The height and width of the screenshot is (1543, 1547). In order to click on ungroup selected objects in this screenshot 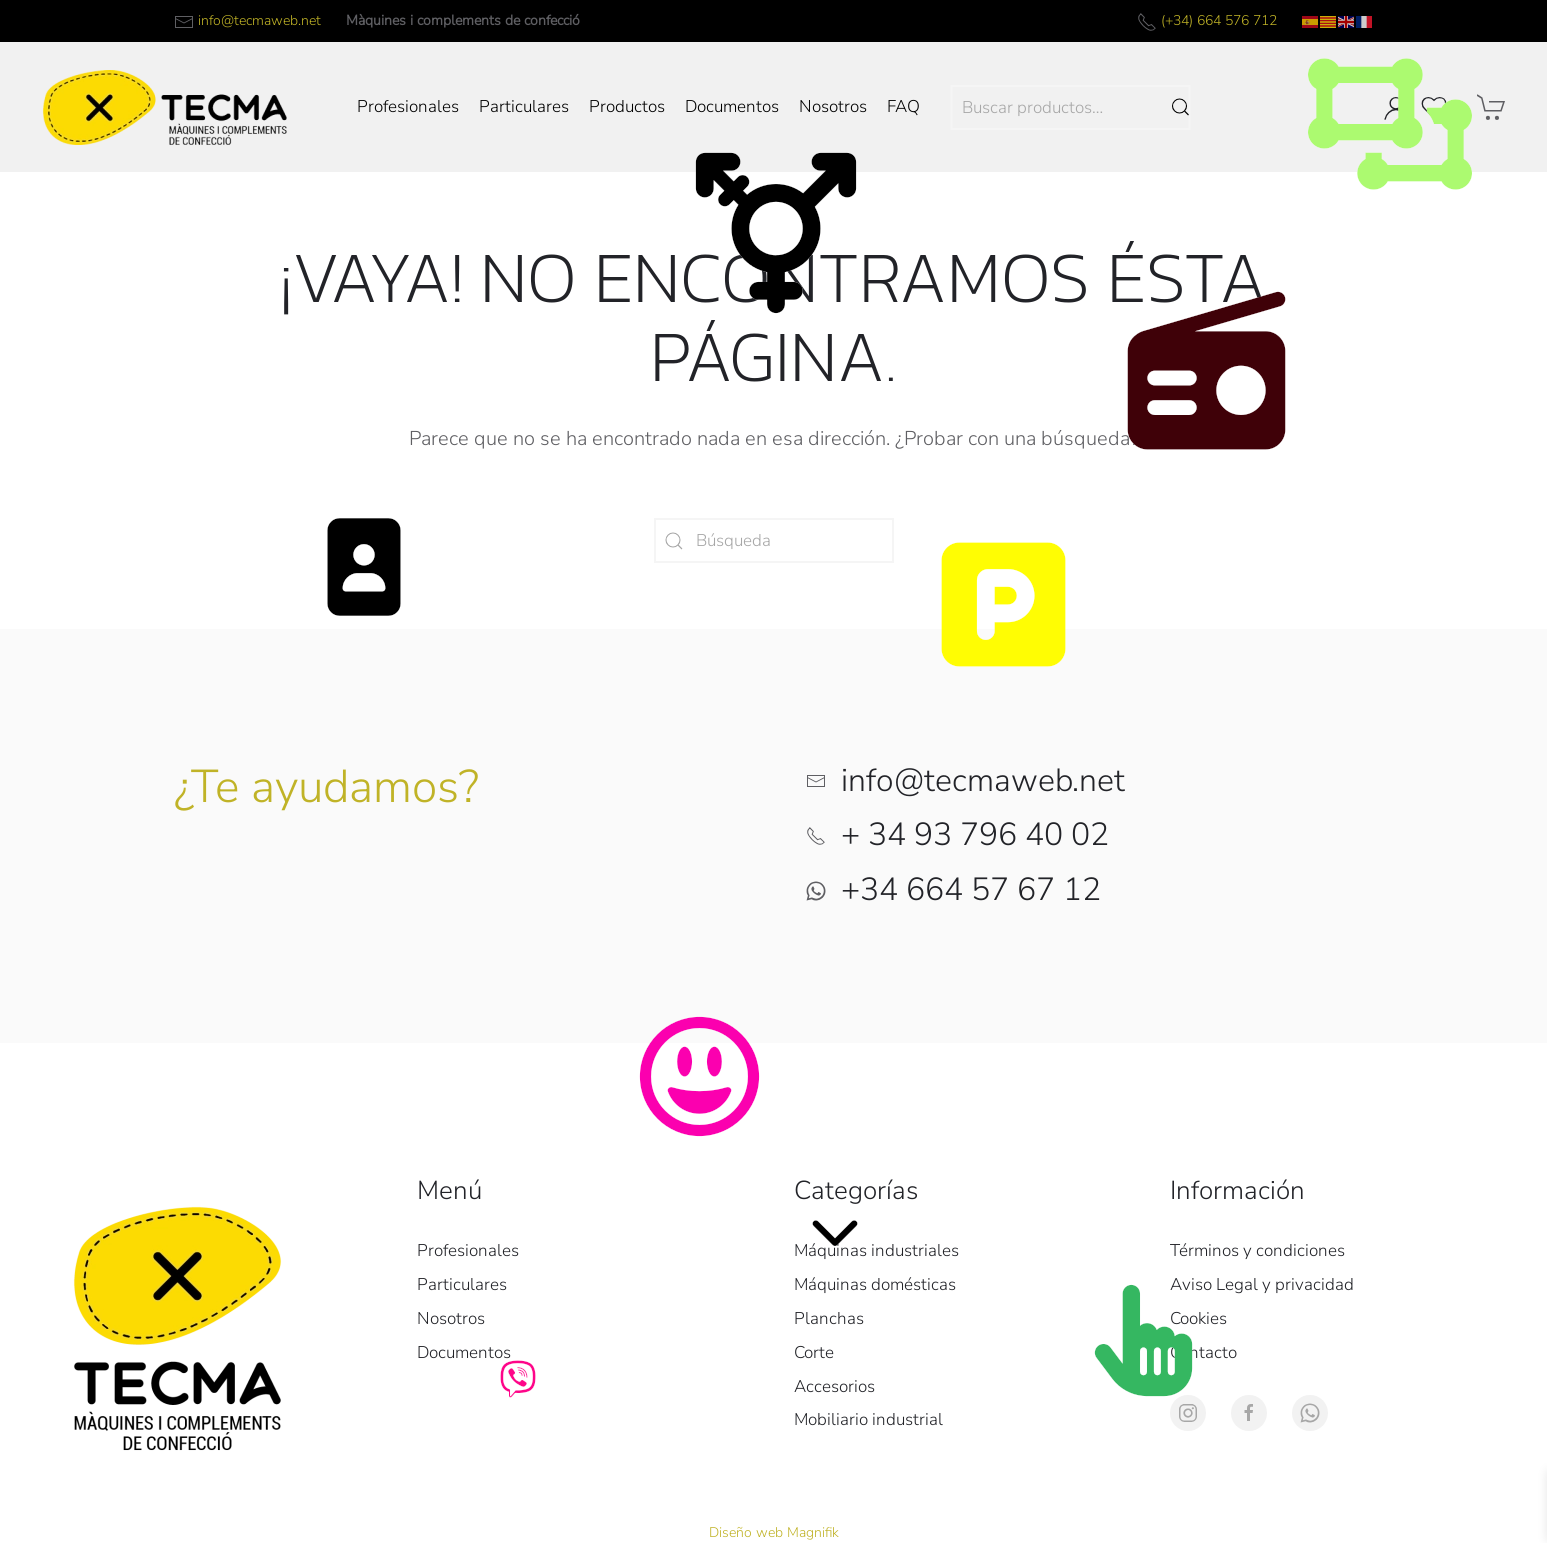, I will do `click(1390, 124)`.